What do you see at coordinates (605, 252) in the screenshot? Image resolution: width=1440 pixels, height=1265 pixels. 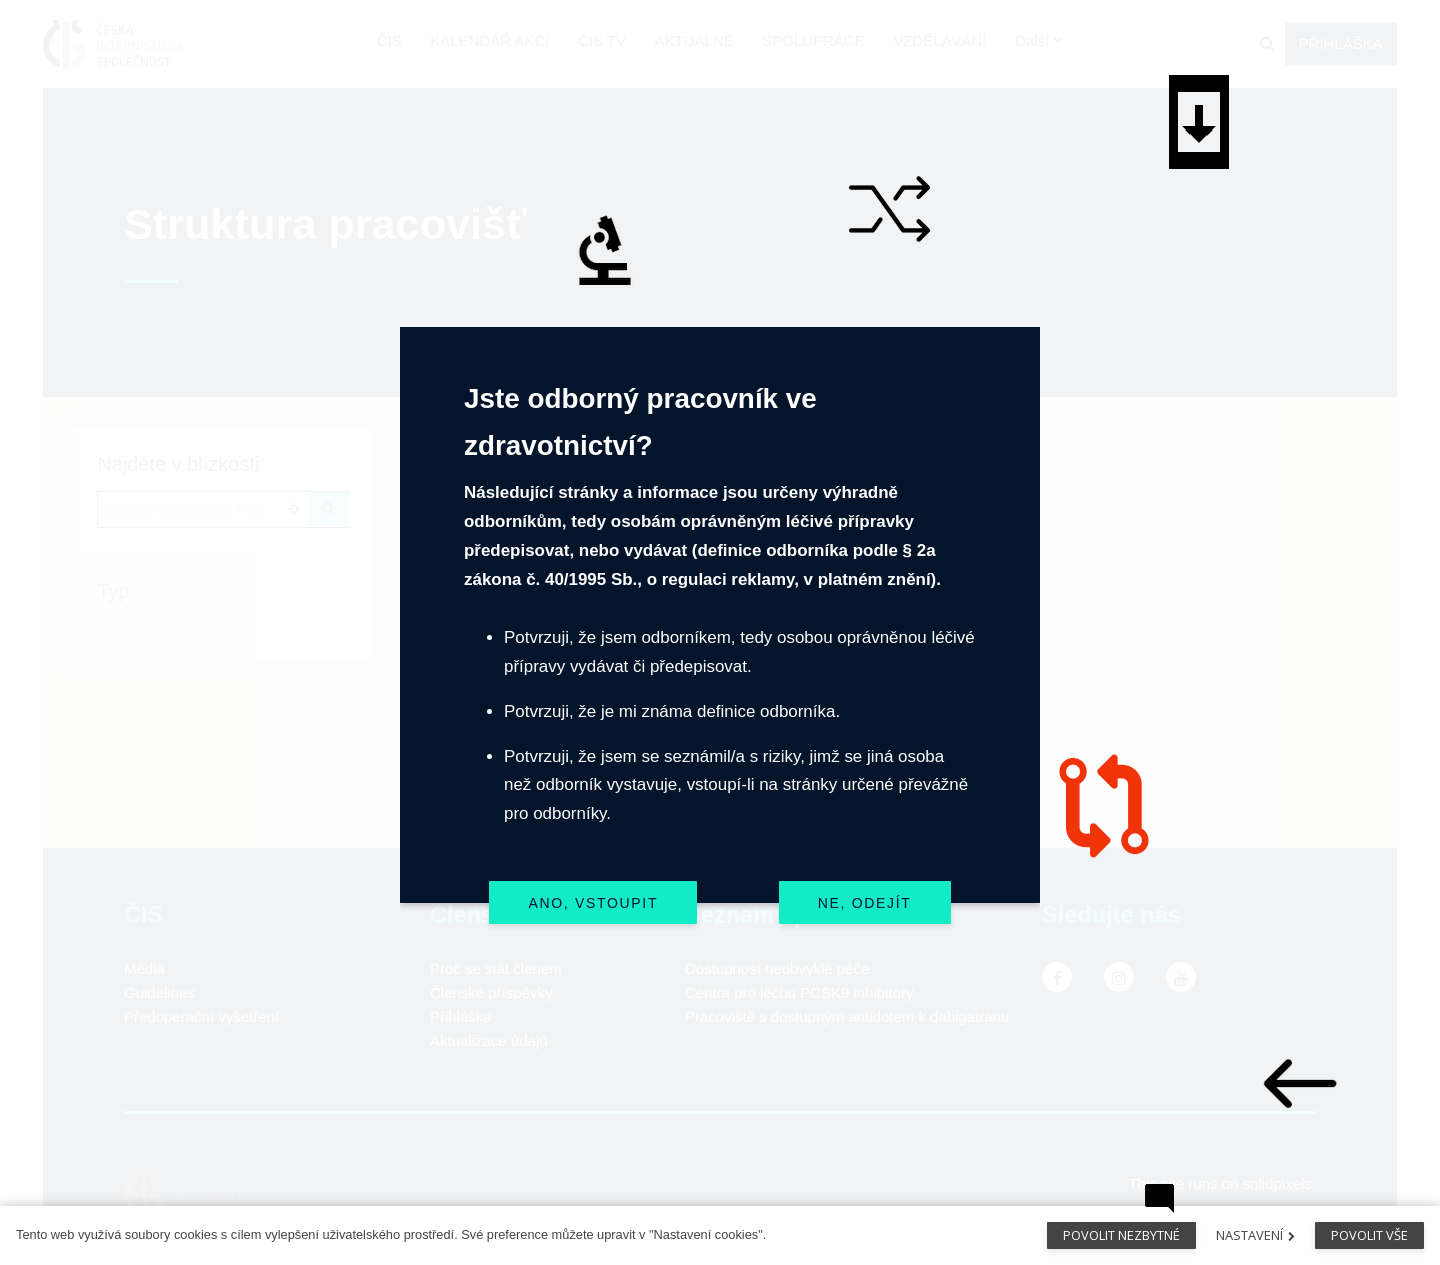 I see `access biotech or laboratory features` at bounding box center [605, 252].